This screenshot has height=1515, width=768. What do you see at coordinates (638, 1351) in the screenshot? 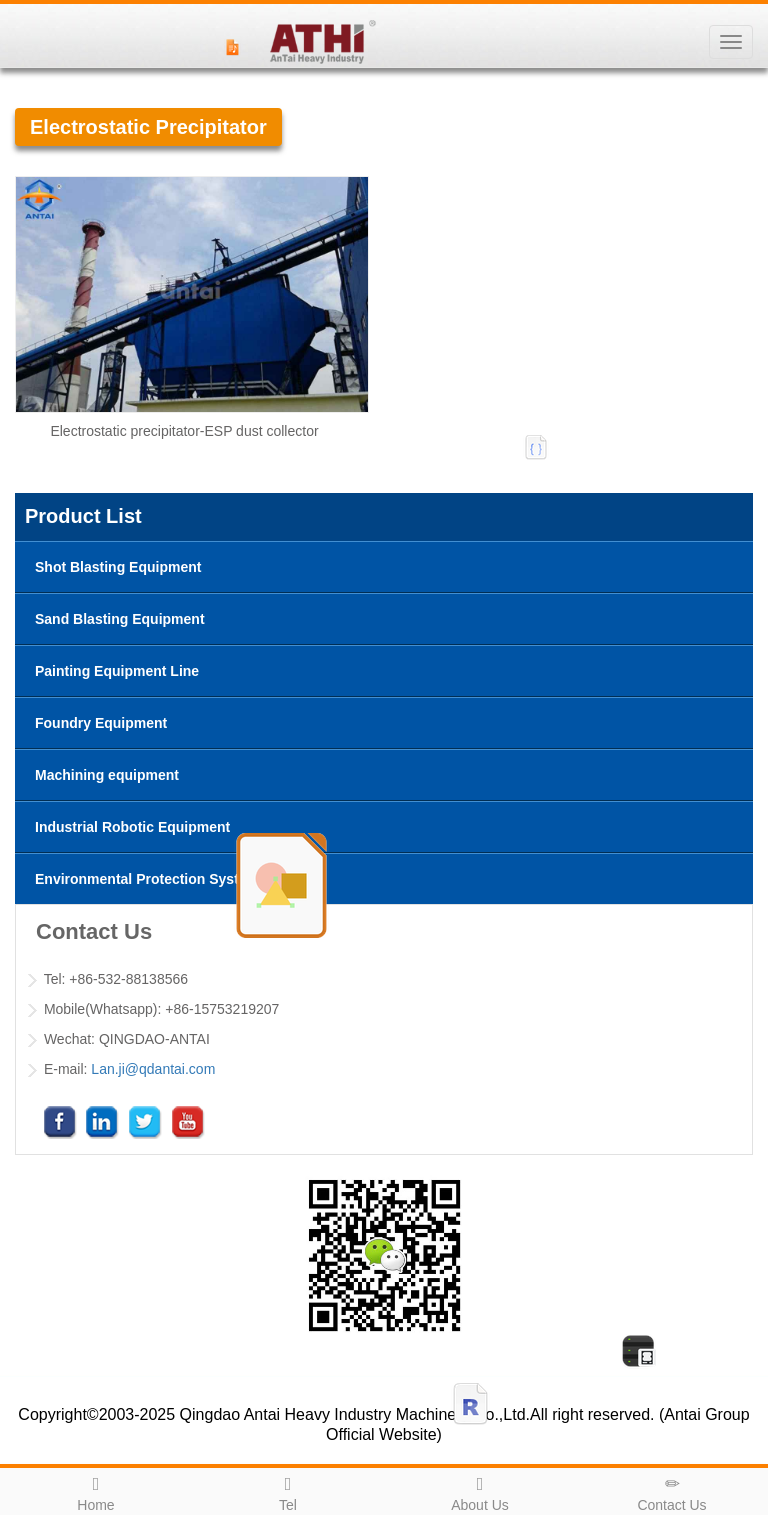
I see `configure iSCSI storage network settings` at bounding box center [638, 1351].